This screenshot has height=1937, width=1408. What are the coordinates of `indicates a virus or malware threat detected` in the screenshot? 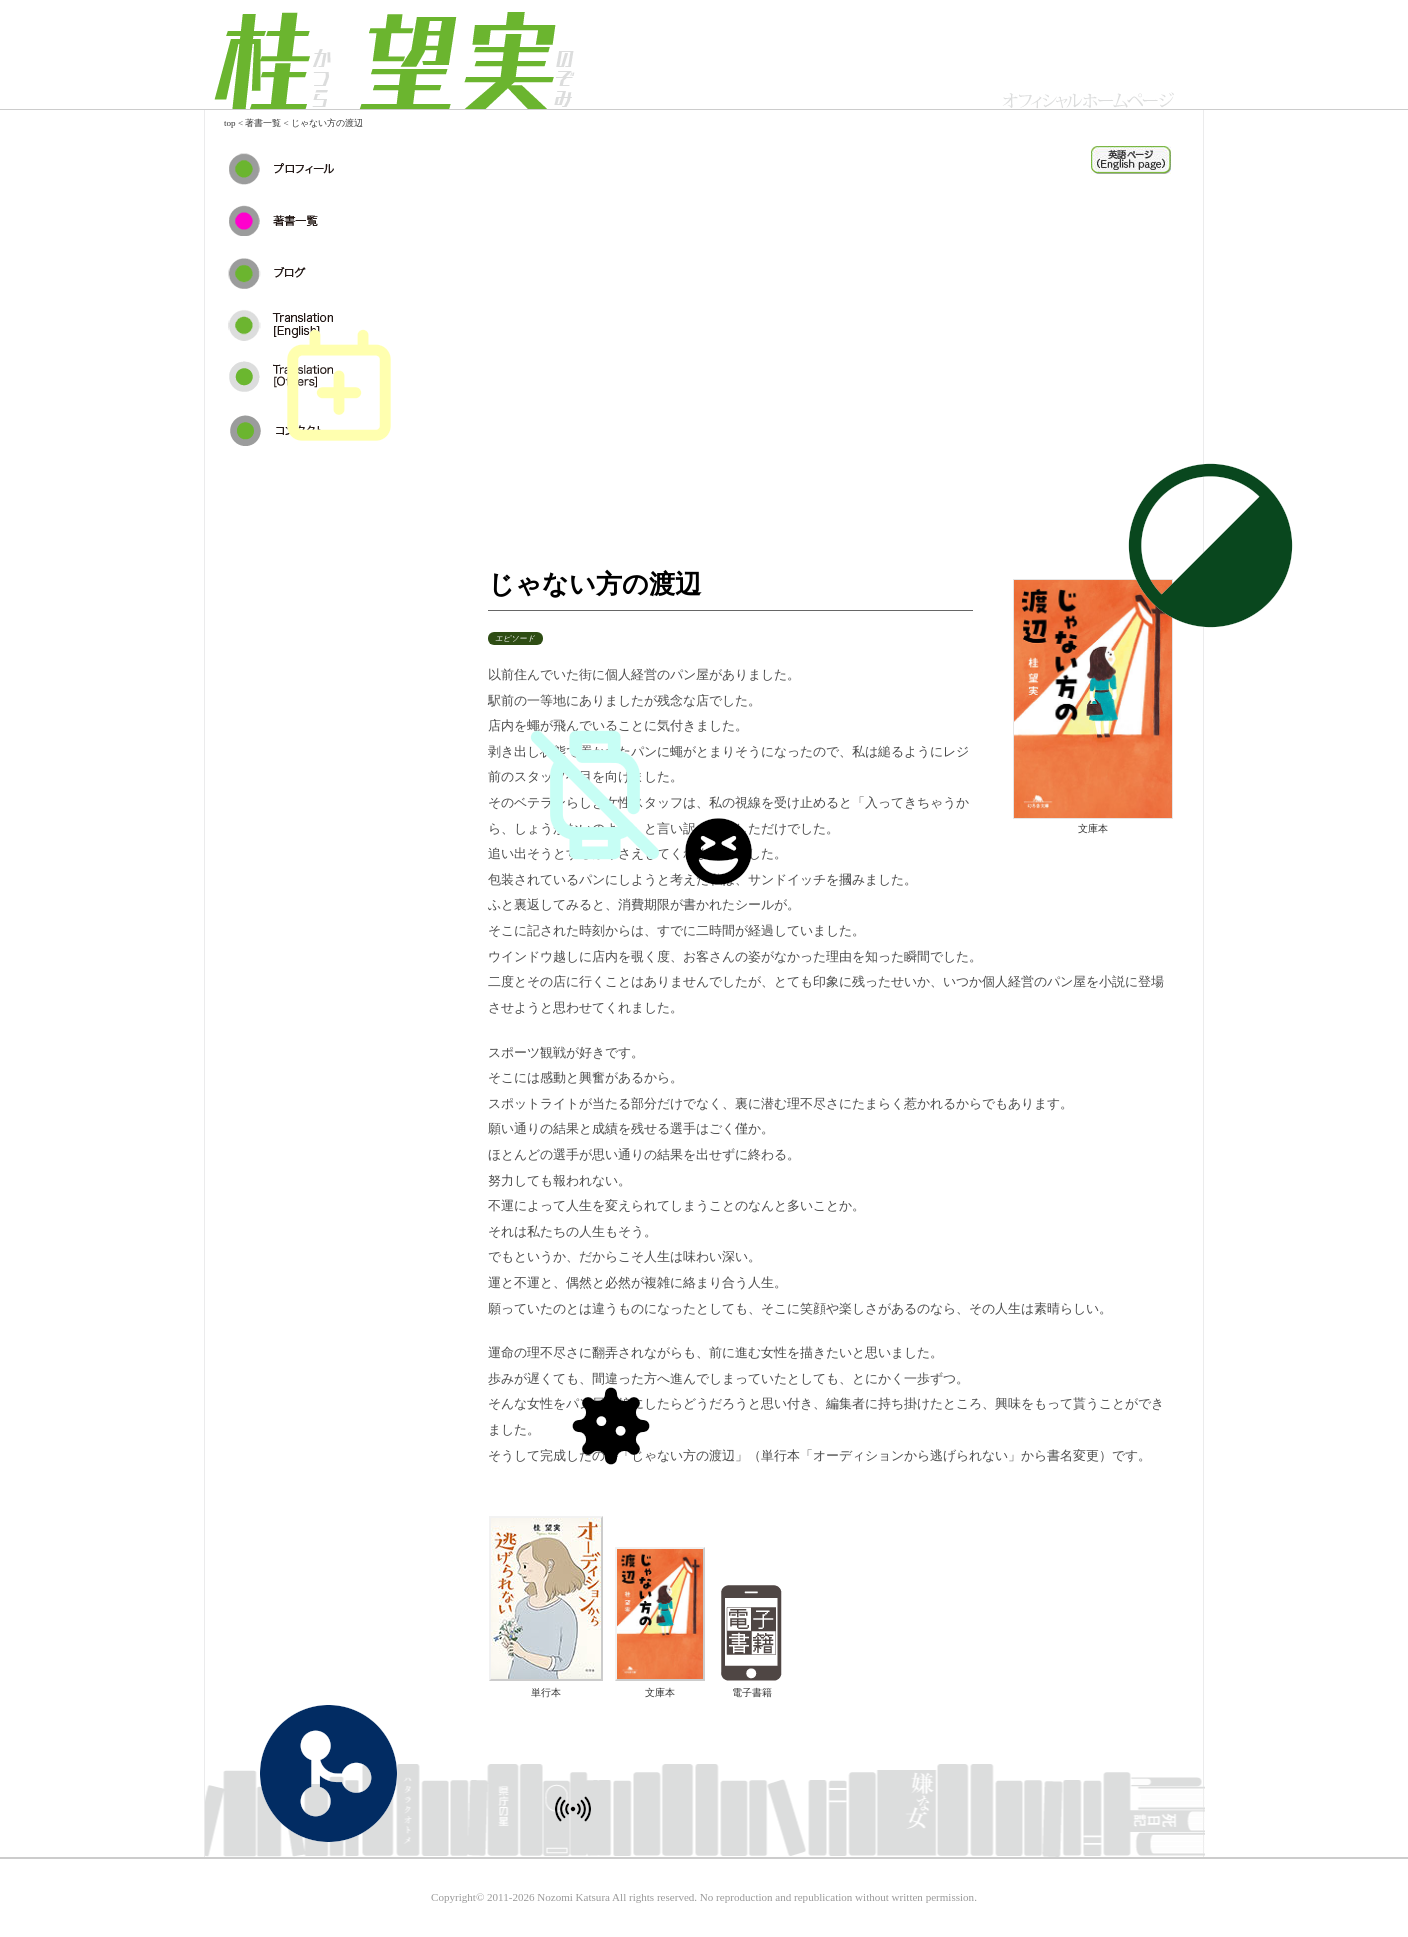 It's located at (611, 1426).